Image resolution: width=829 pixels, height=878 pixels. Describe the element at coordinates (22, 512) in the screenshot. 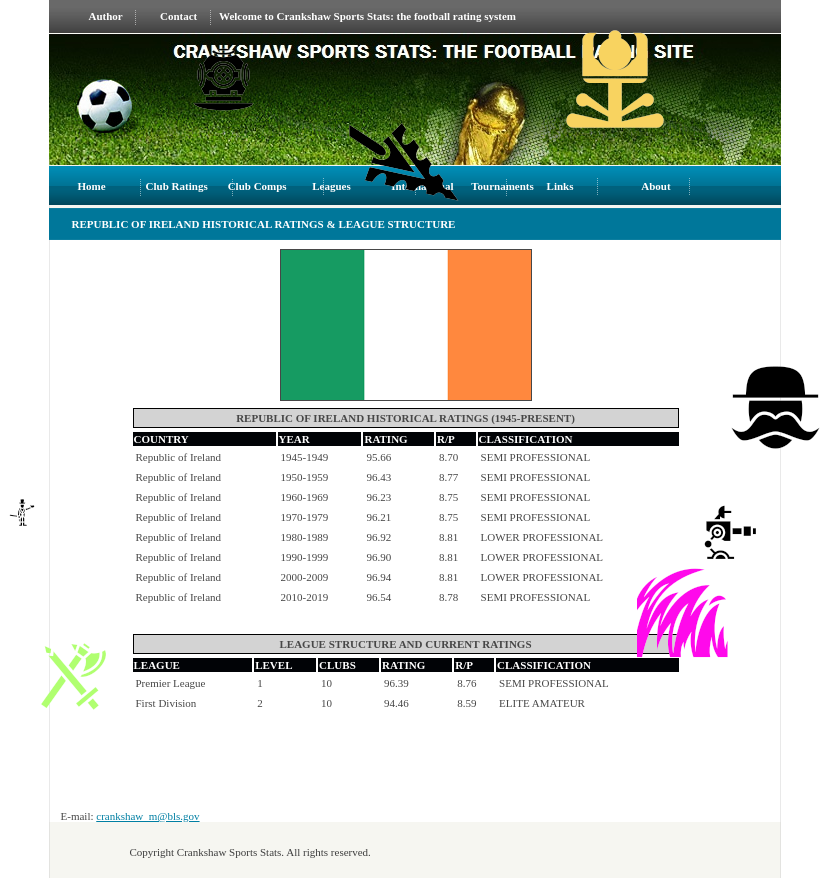

I see `circus or entertainment category` at that location.